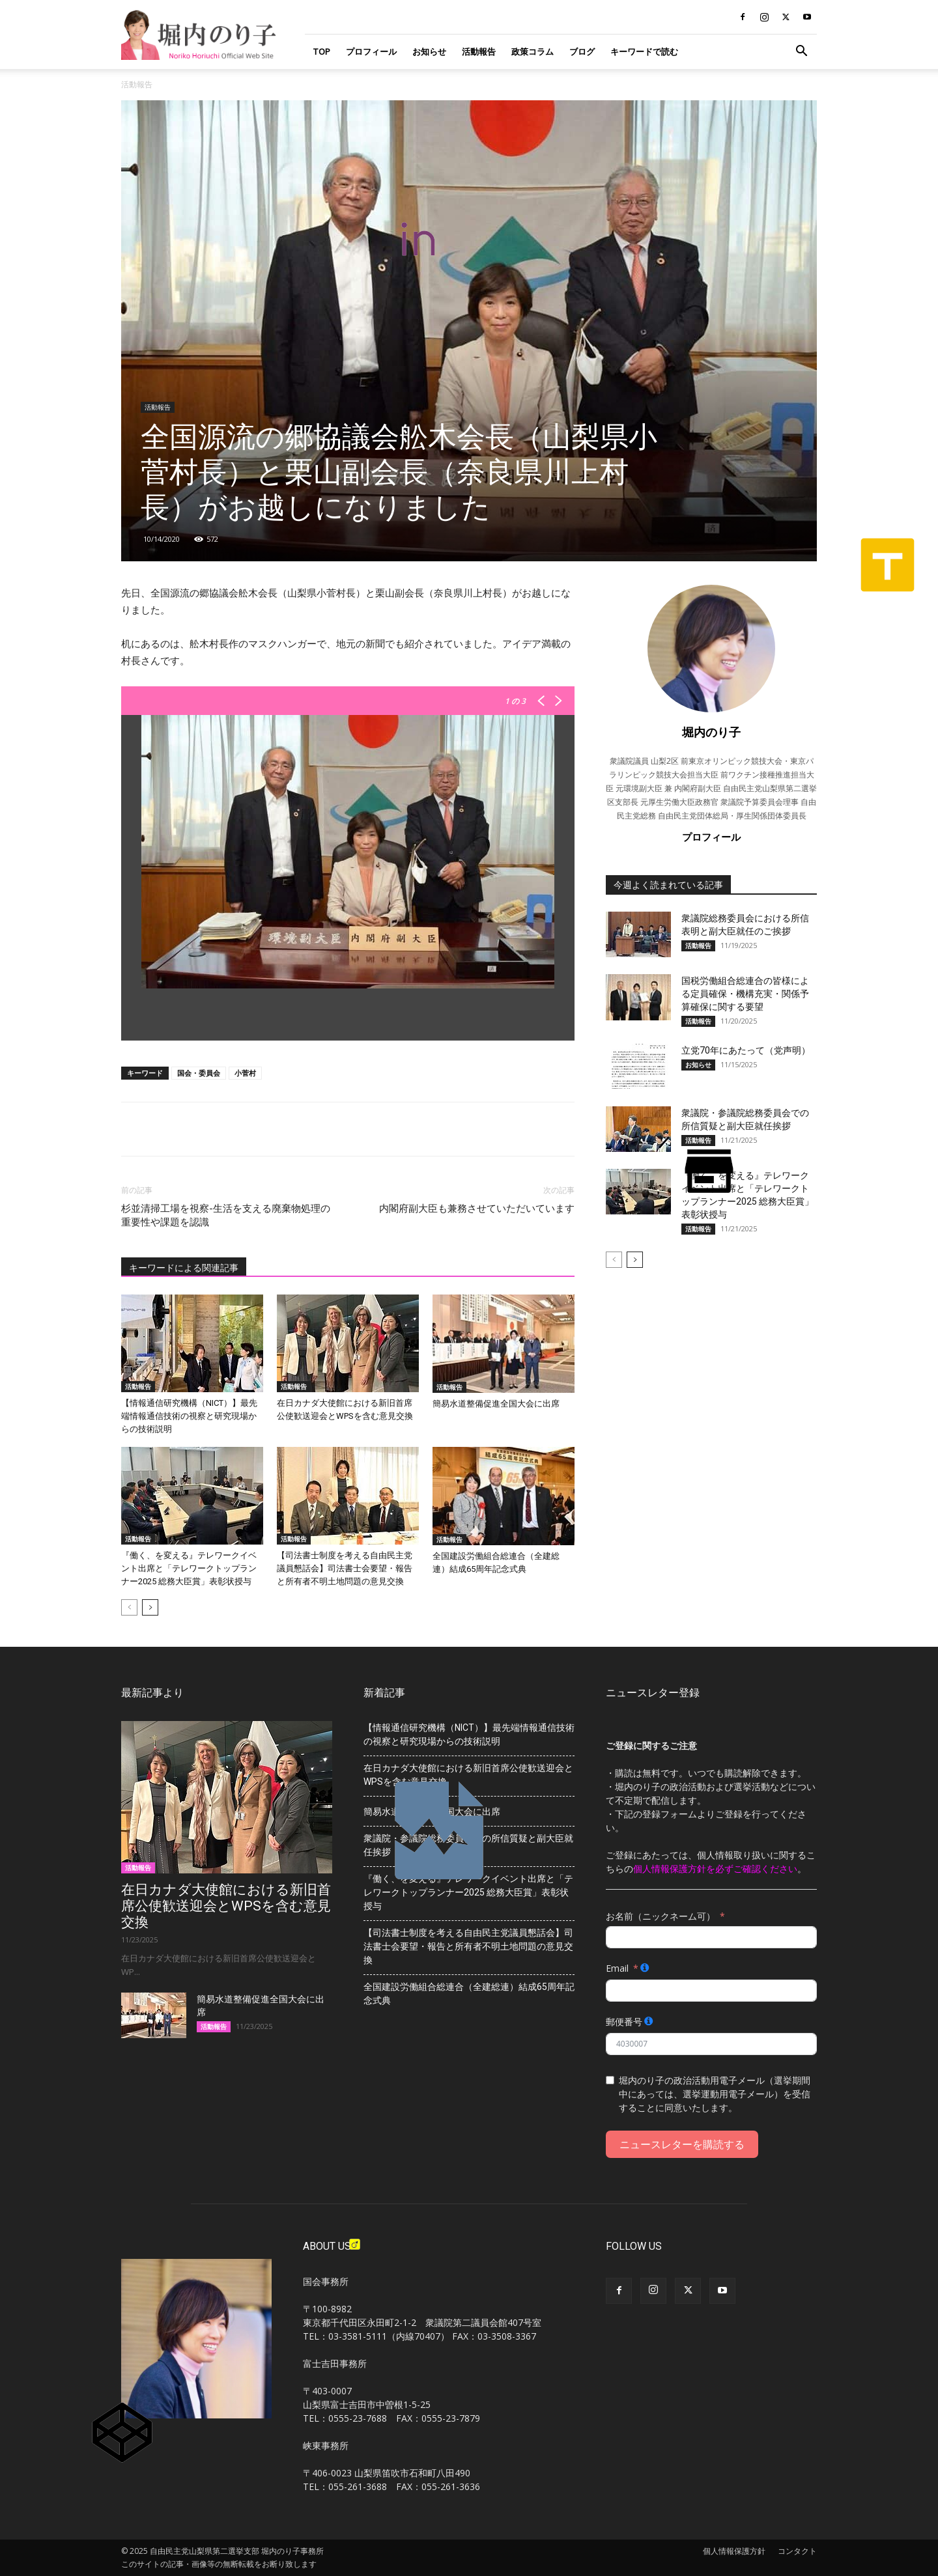  What do you see at coordinates (439, 1830) in the screenshot?
I see `indicates a corrupted or damaged file` at bounding box center [439, 1830].